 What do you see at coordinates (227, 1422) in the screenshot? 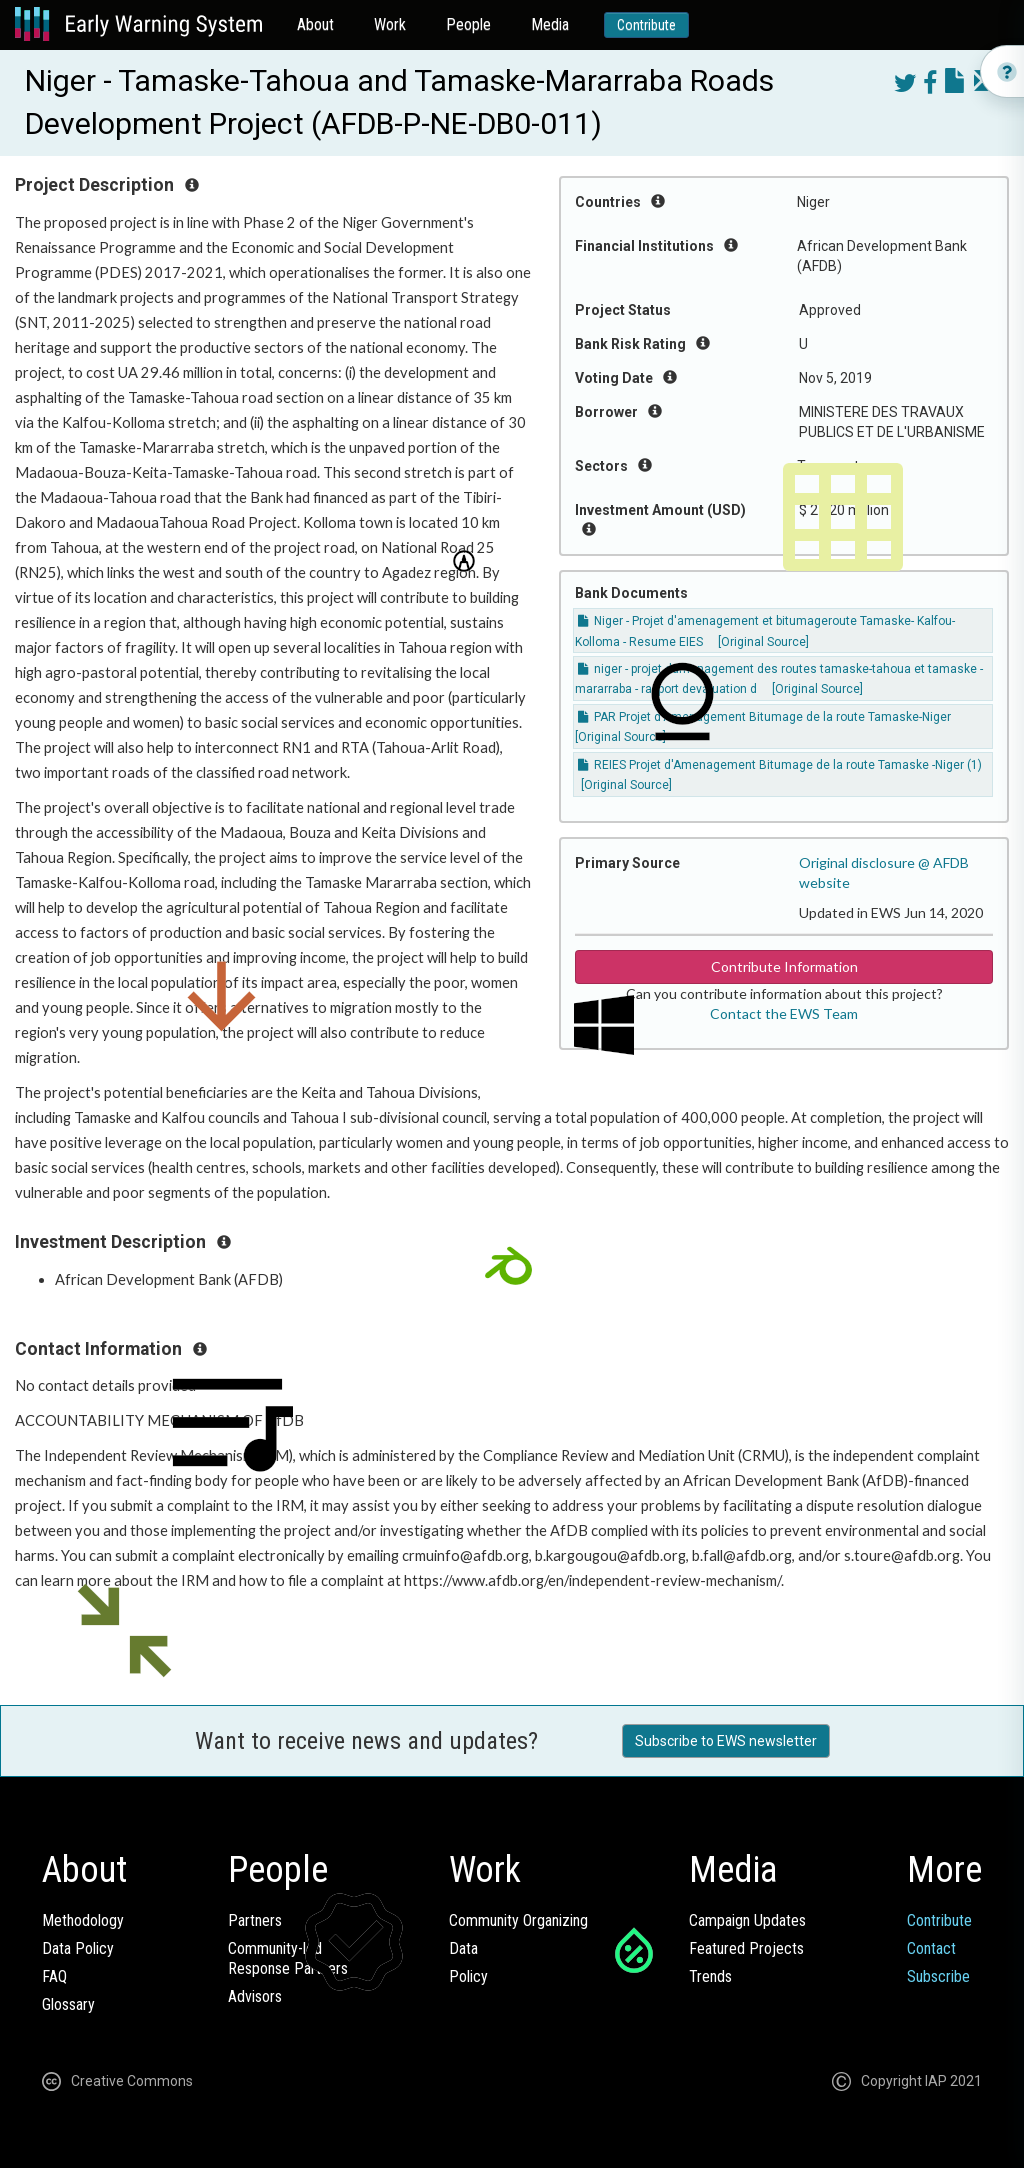
I see `view your playlist` at bounding box center [227, 1422].